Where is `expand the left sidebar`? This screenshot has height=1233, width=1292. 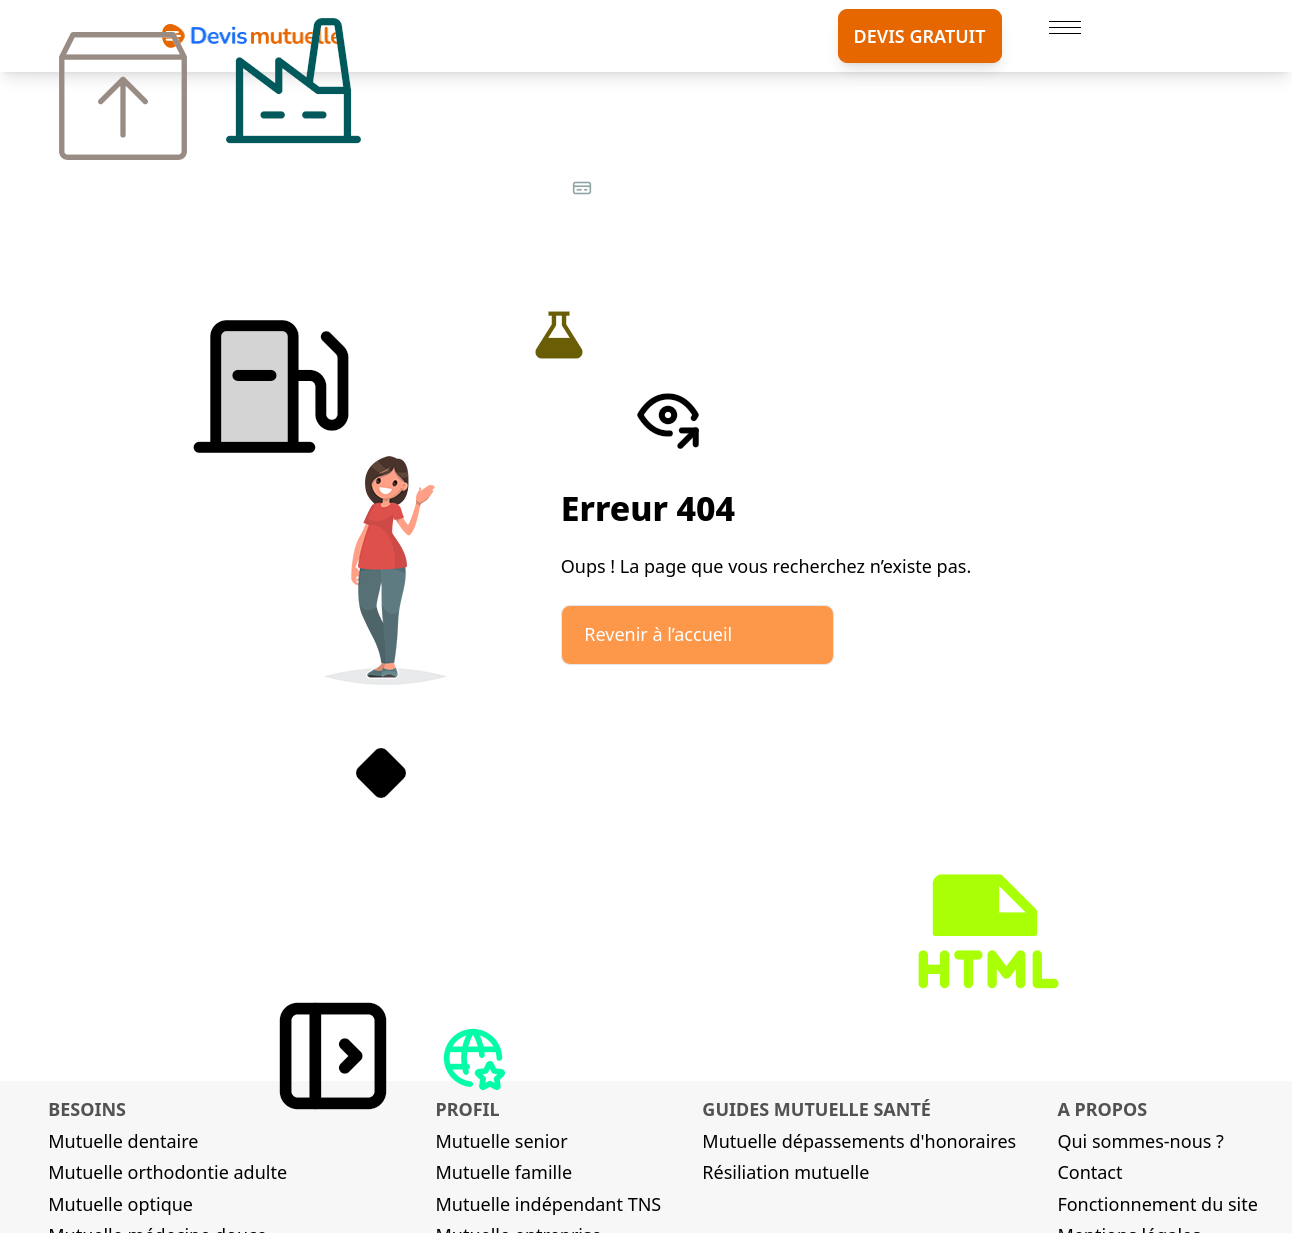 expand the left sidebar is located at coordinates (333, 1056).